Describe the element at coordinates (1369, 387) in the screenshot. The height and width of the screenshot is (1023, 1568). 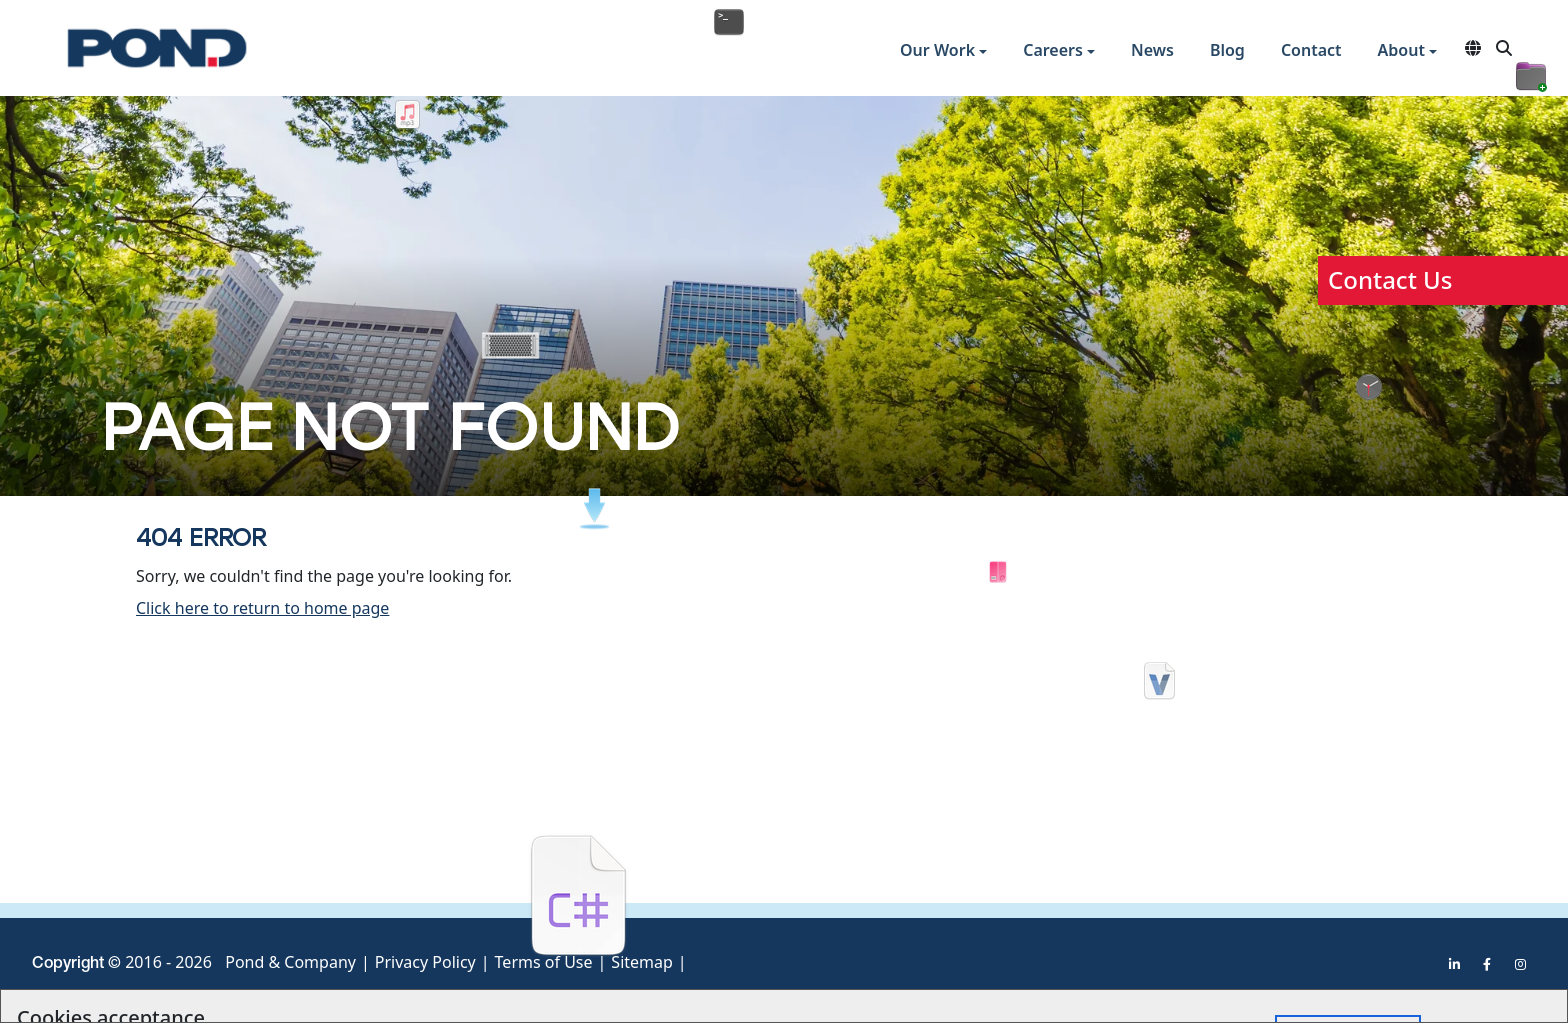
I see `open the clocks app` at that location.